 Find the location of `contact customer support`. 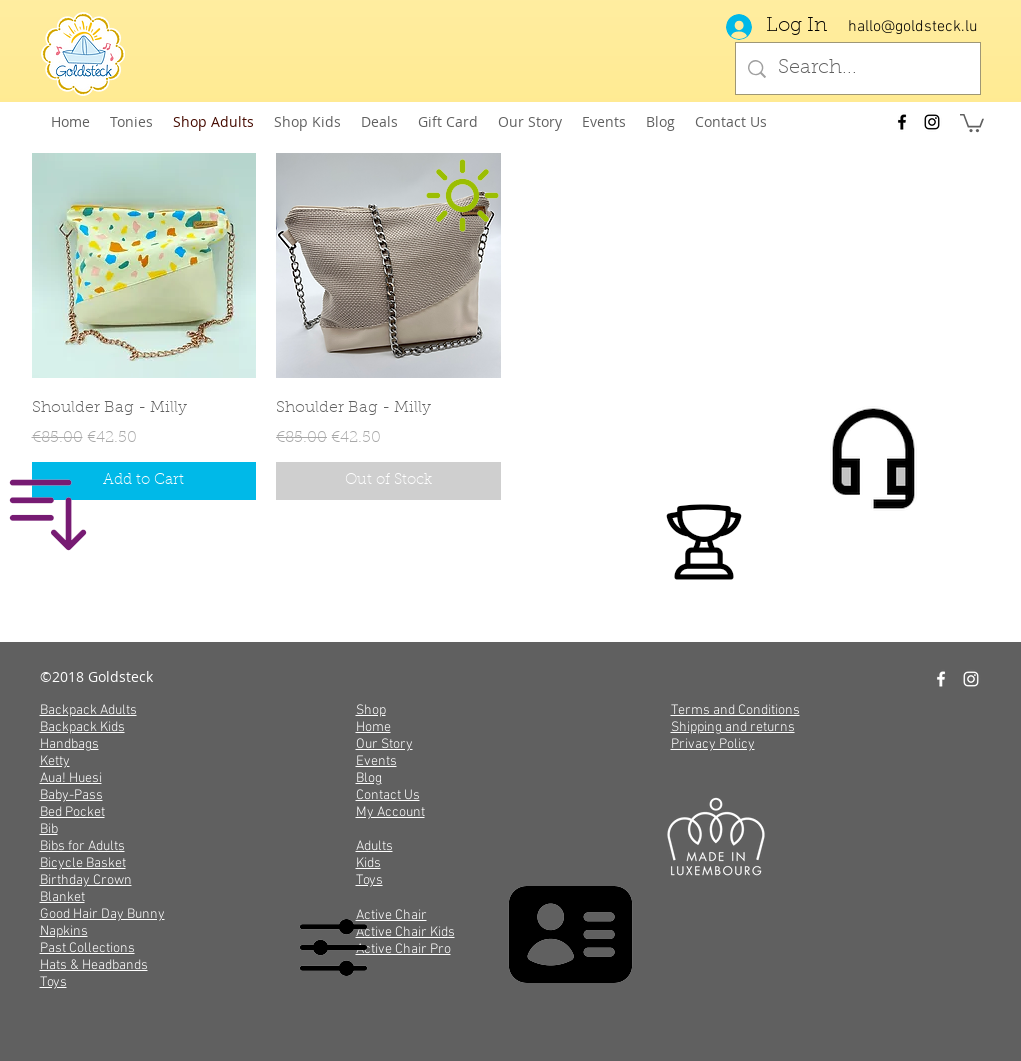

contact customer support is located at coordinates (873, 458).